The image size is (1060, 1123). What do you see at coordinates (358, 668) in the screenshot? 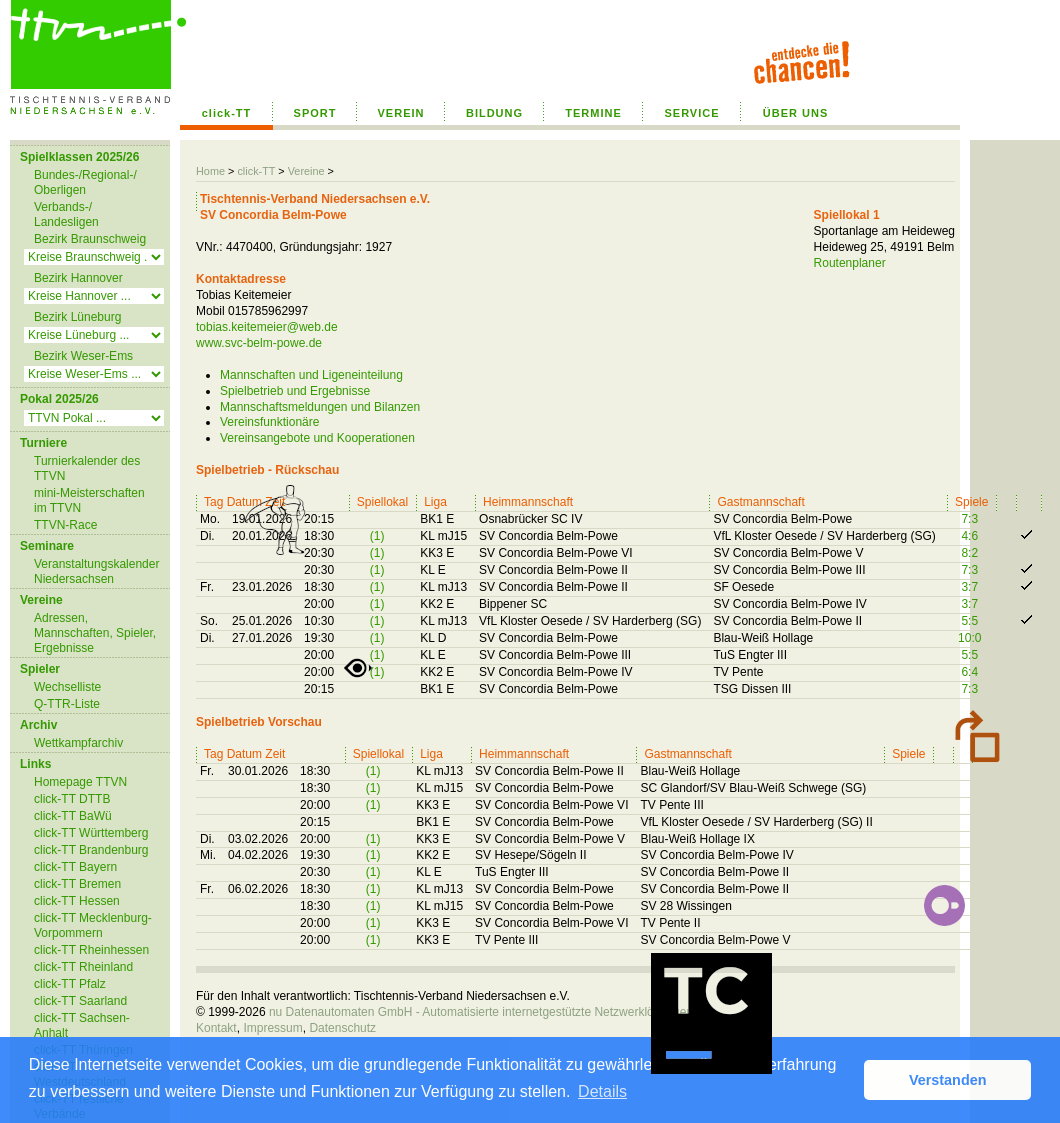
I see `Milvus vector database logo` at bounding box center [358, 668].